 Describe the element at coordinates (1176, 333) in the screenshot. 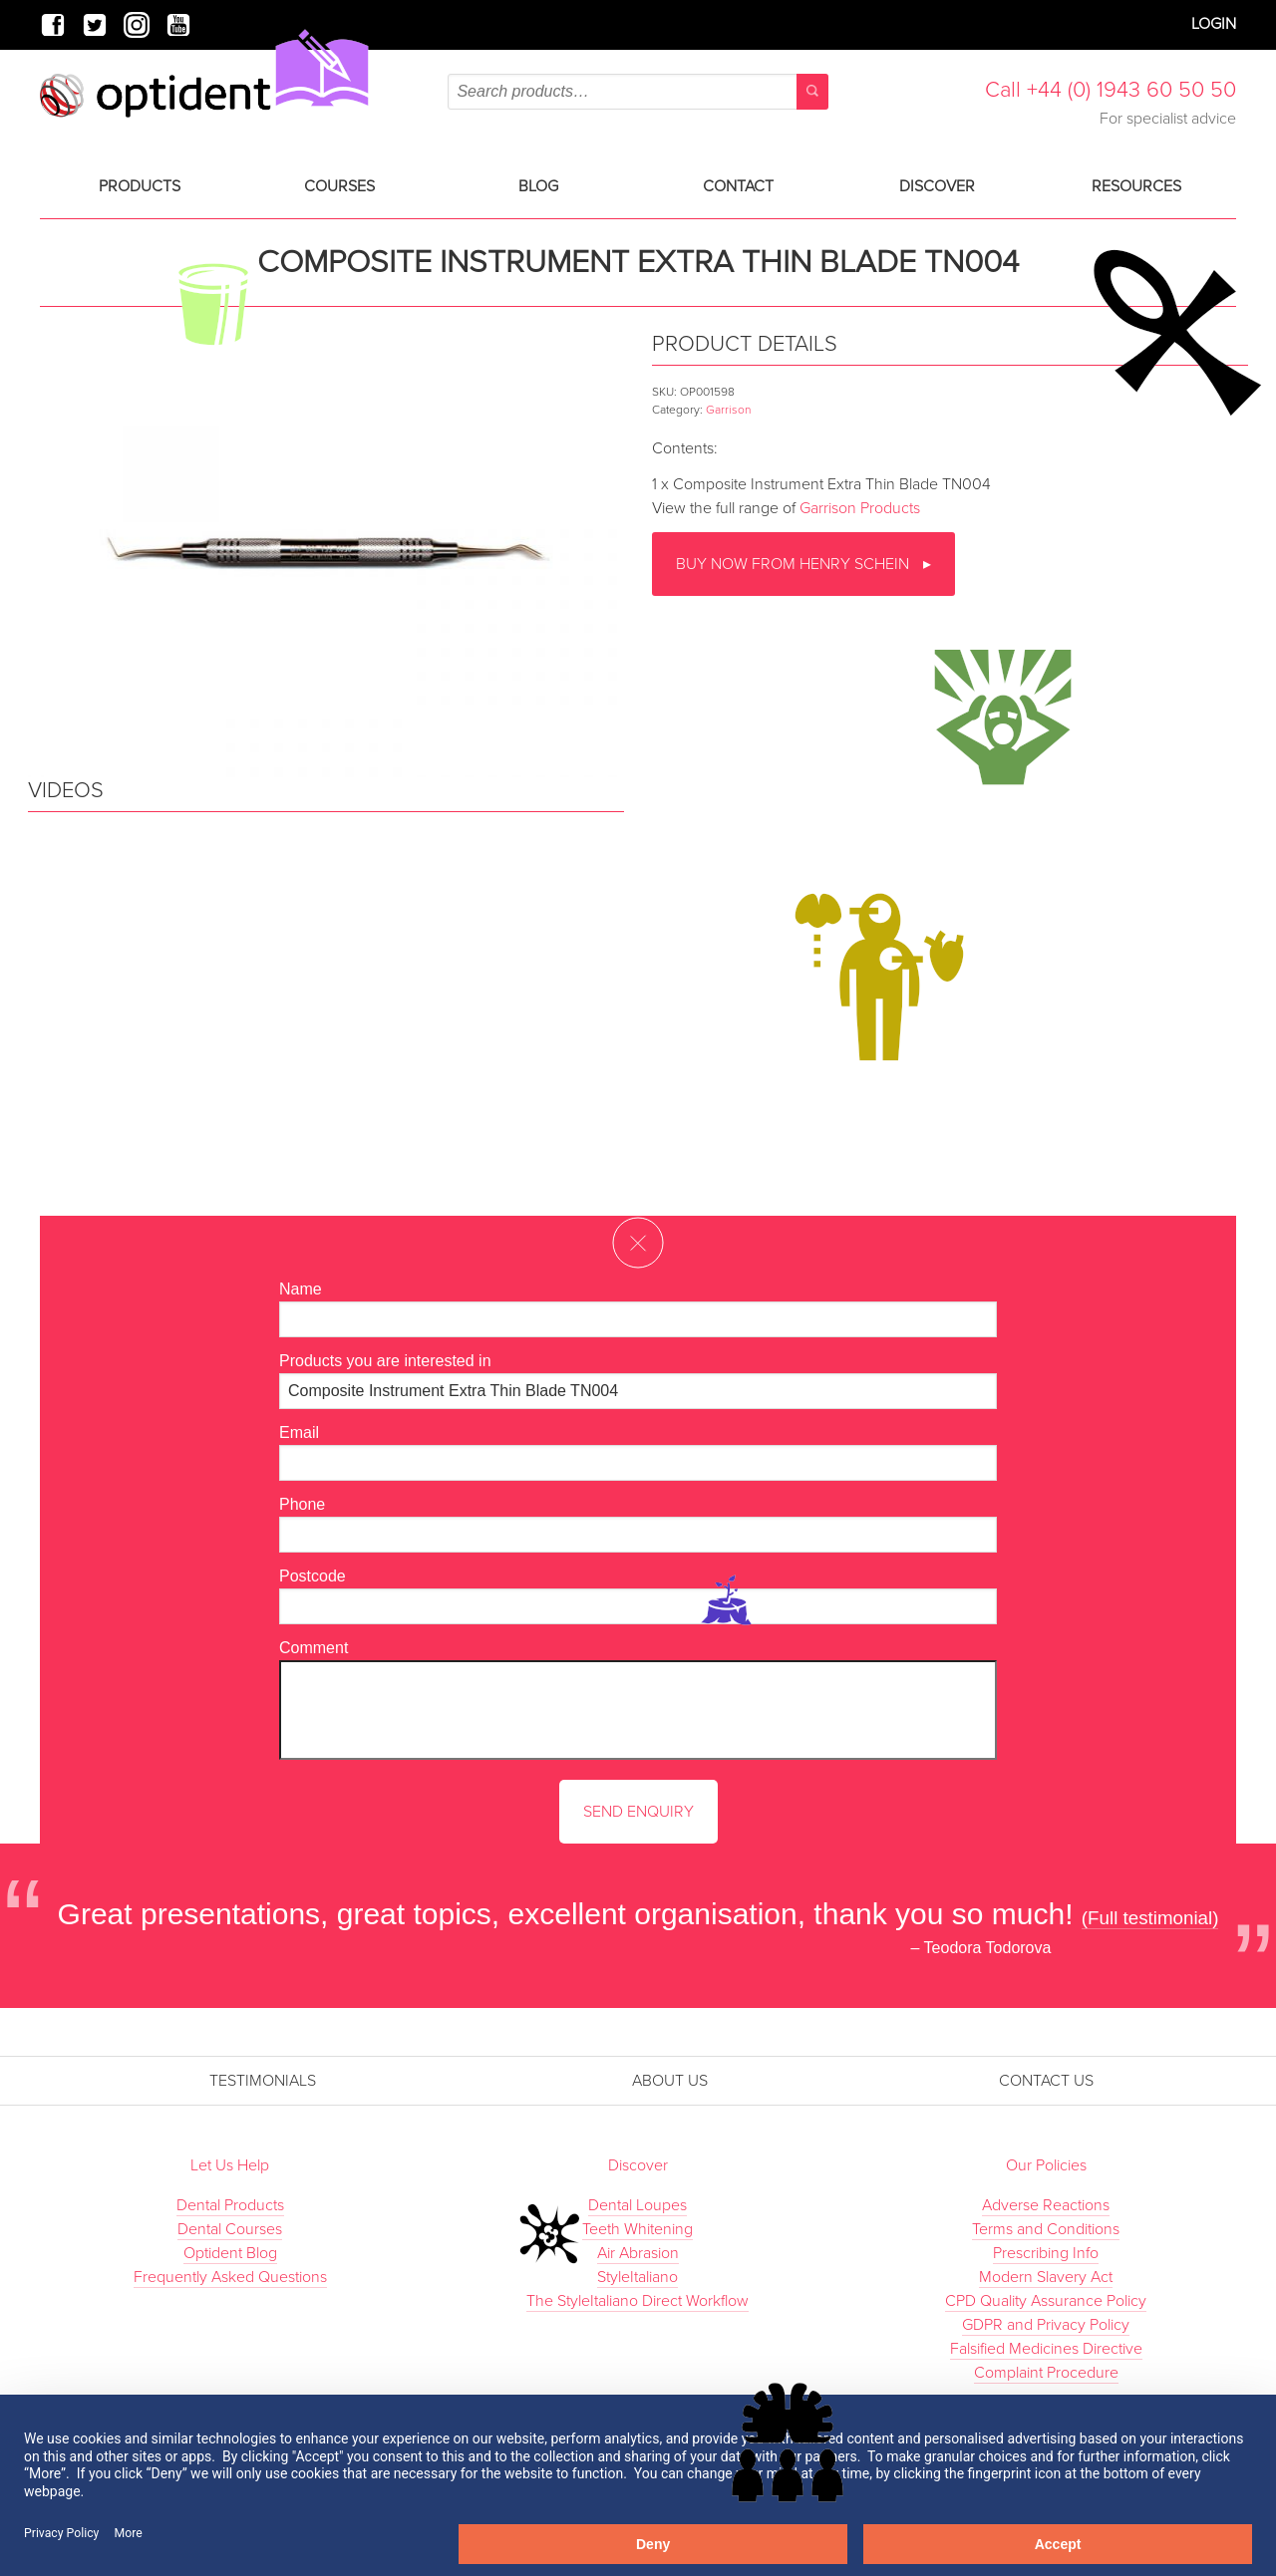

I see `access egyptian or ancient-themed content` at that location.